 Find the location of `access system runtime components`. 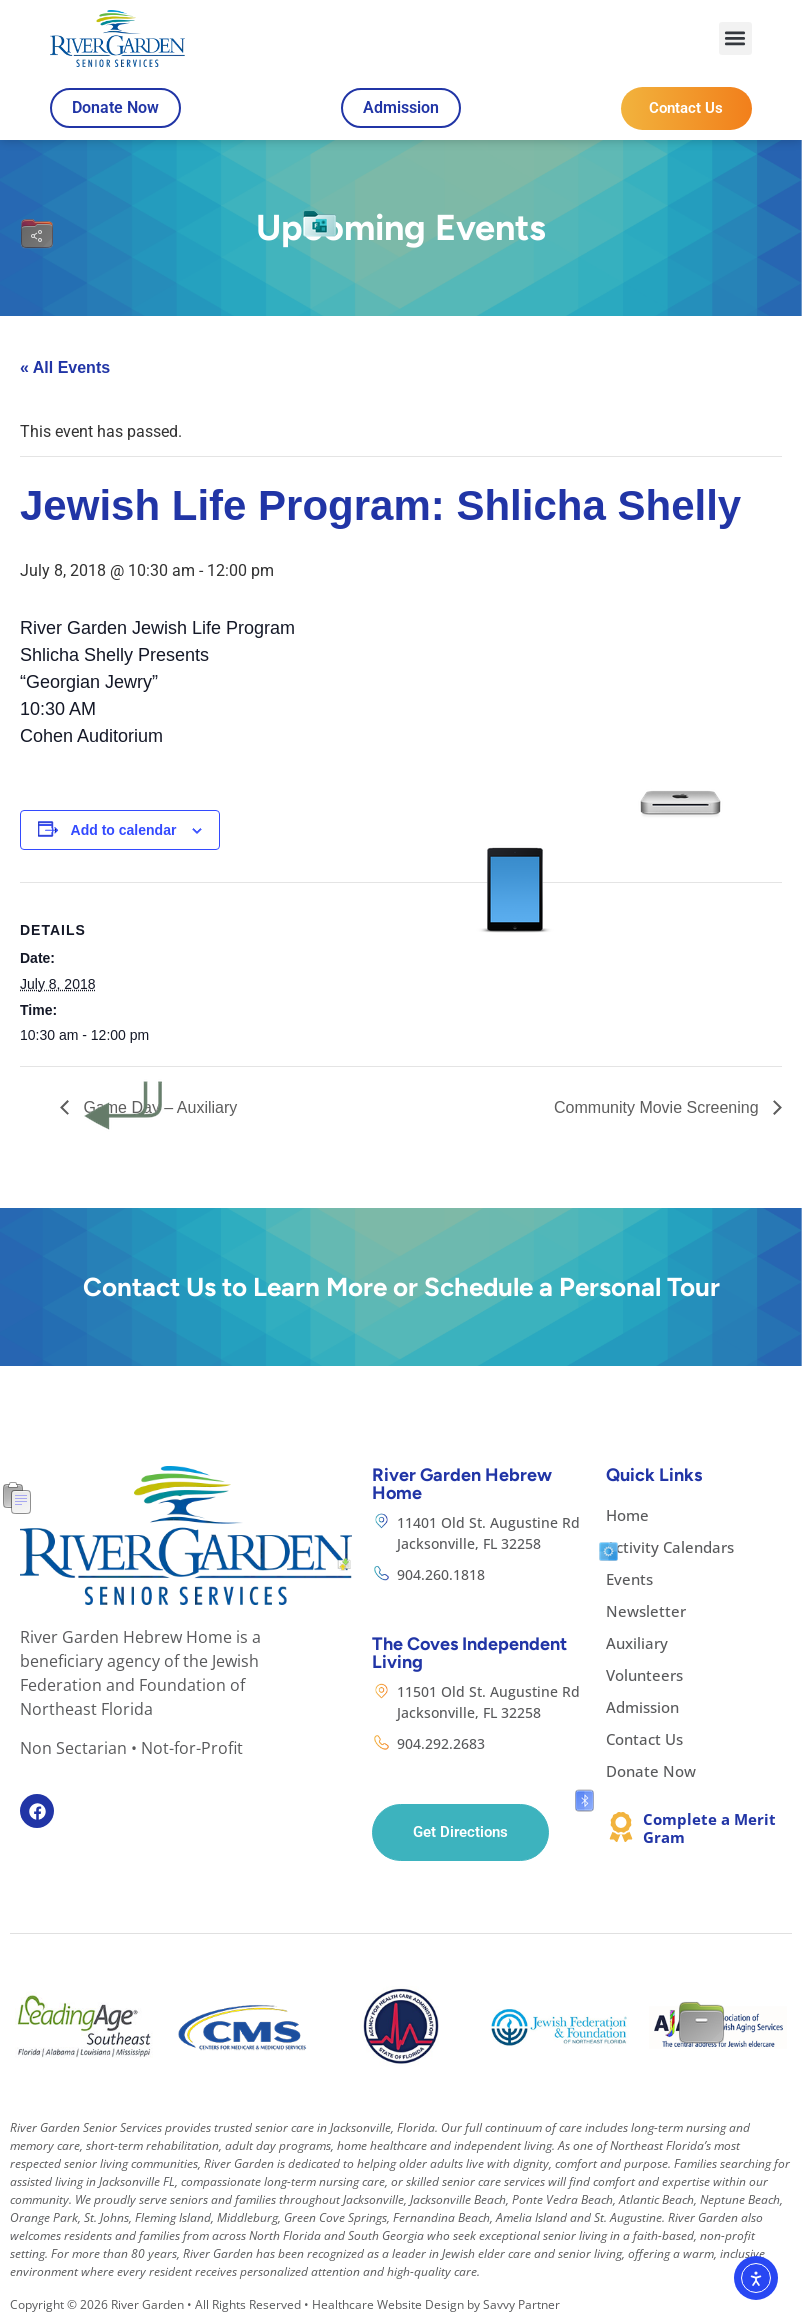

access system runtime components is located at coordinates (608, 1551).